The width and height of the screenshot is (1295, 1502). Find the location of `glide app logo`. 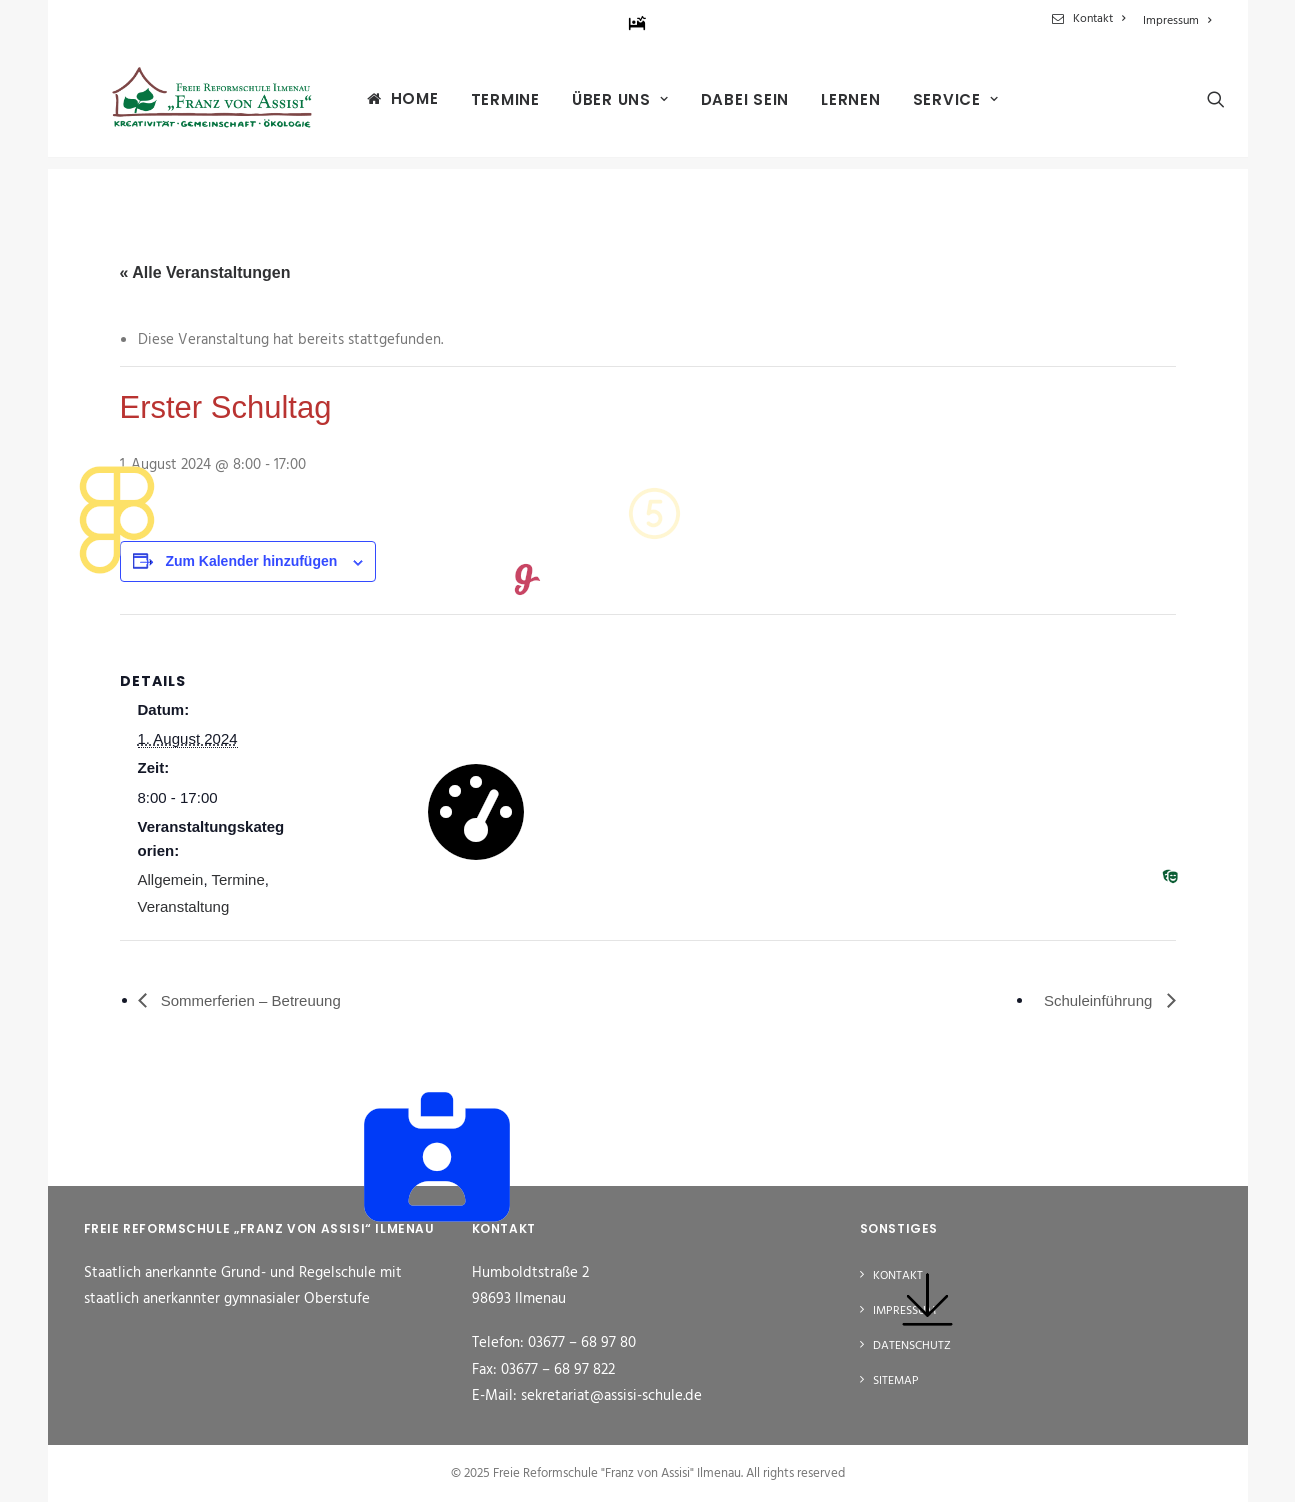

glide app logo is located at coordinates (526, 579).